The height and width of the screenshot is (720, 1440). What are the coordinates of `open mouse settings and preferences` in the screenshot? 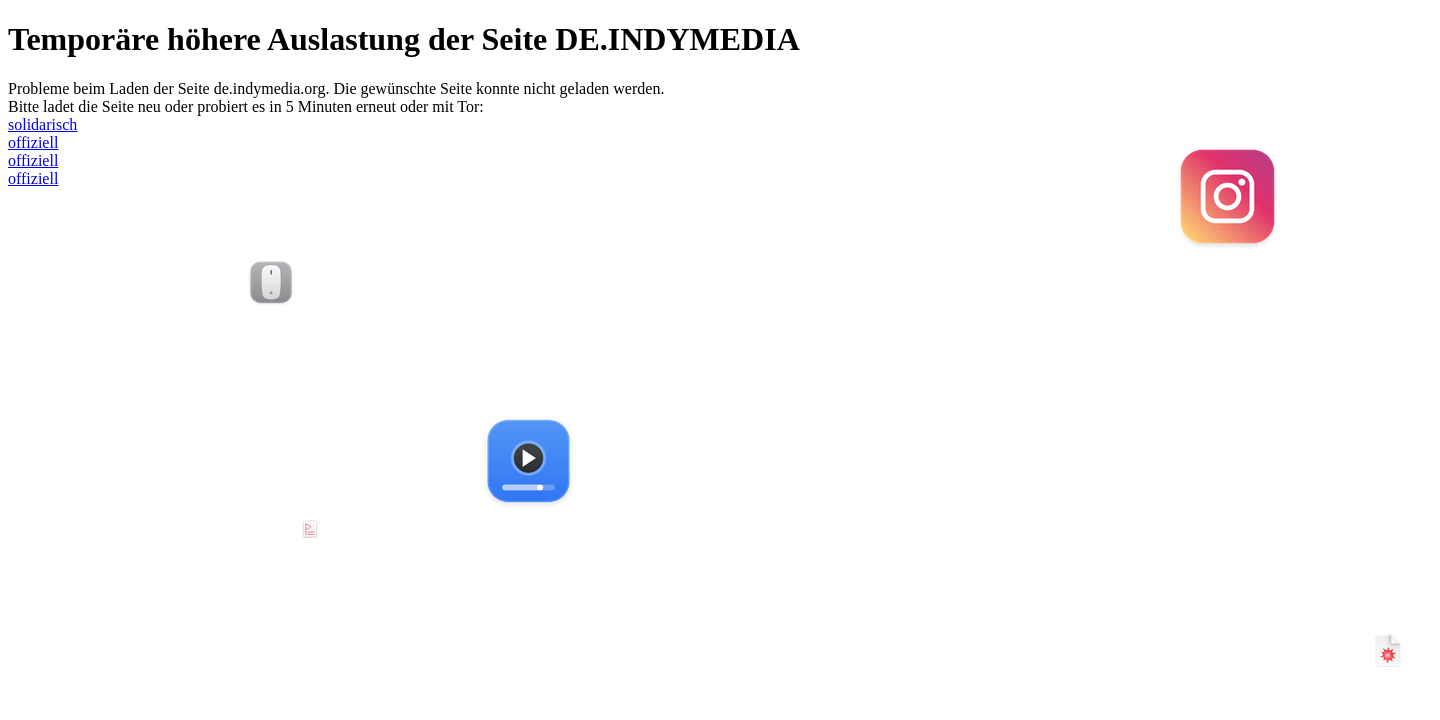 It's located at (271, 283).